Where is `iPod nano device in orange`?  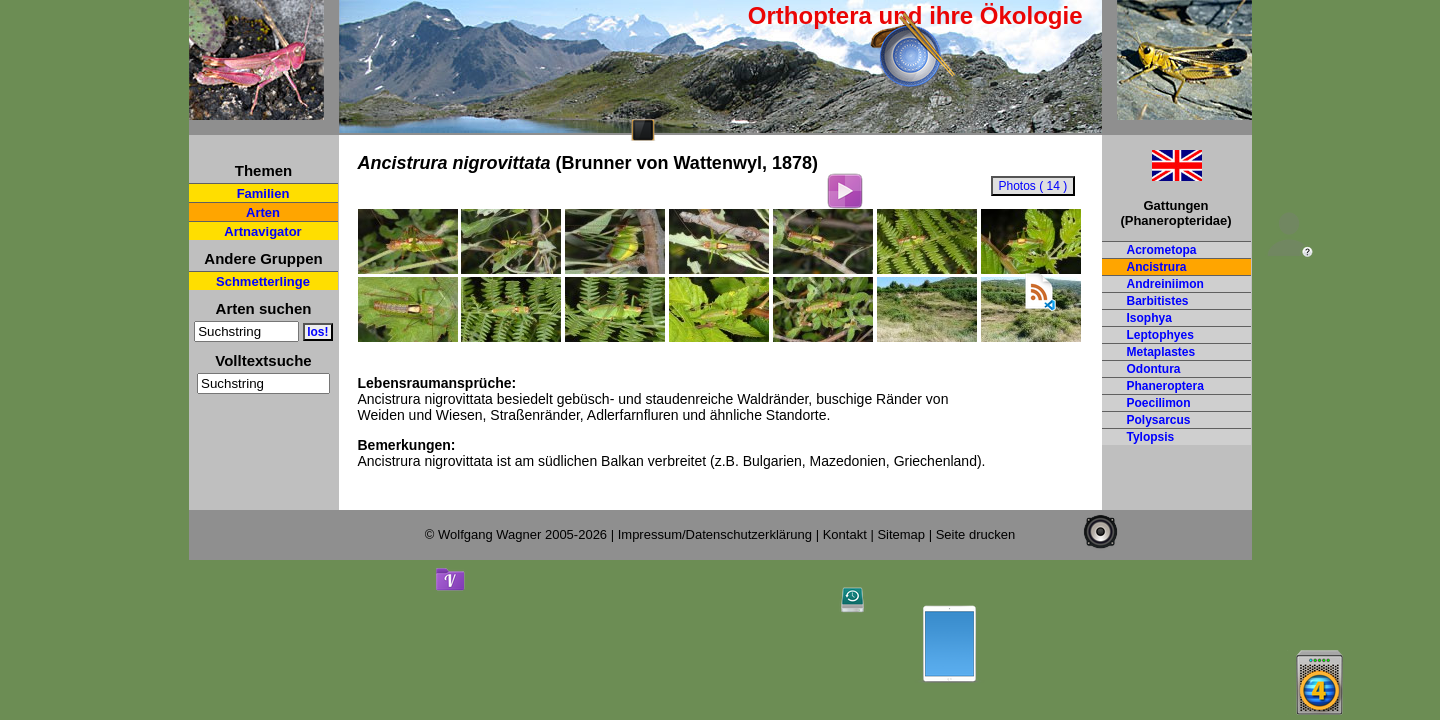
iPod nano device in orange is located at coordinates (643, 130).